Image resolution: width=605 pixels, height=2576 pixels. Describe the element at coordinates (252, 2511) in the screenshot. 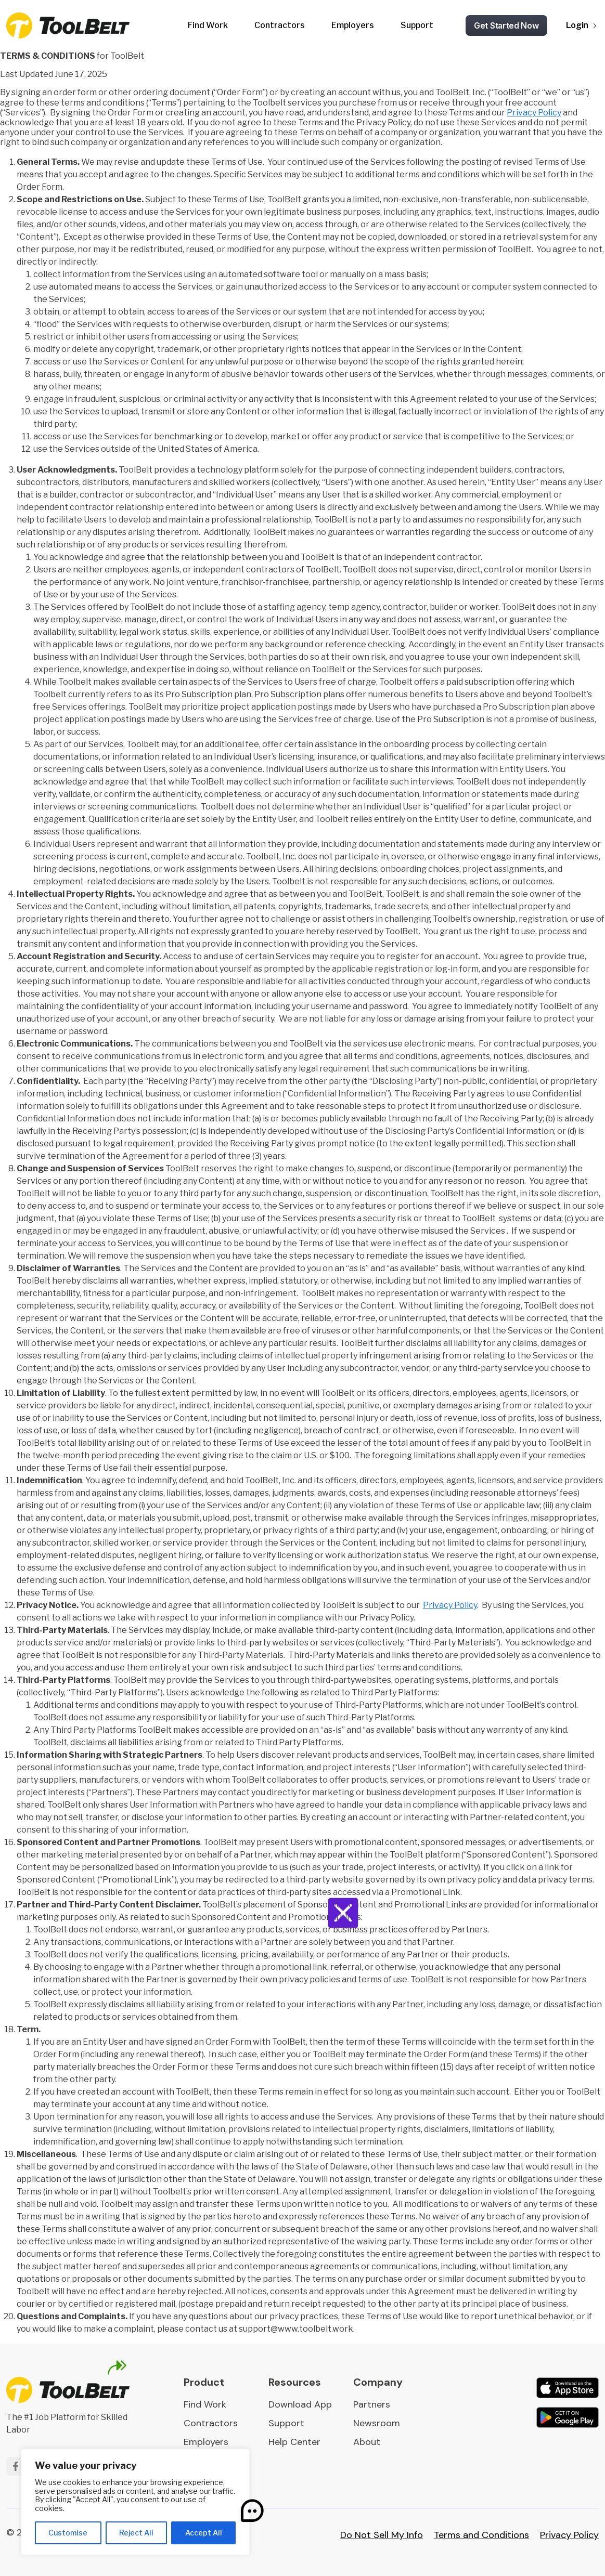

I see `open chat or messaging` at that location.